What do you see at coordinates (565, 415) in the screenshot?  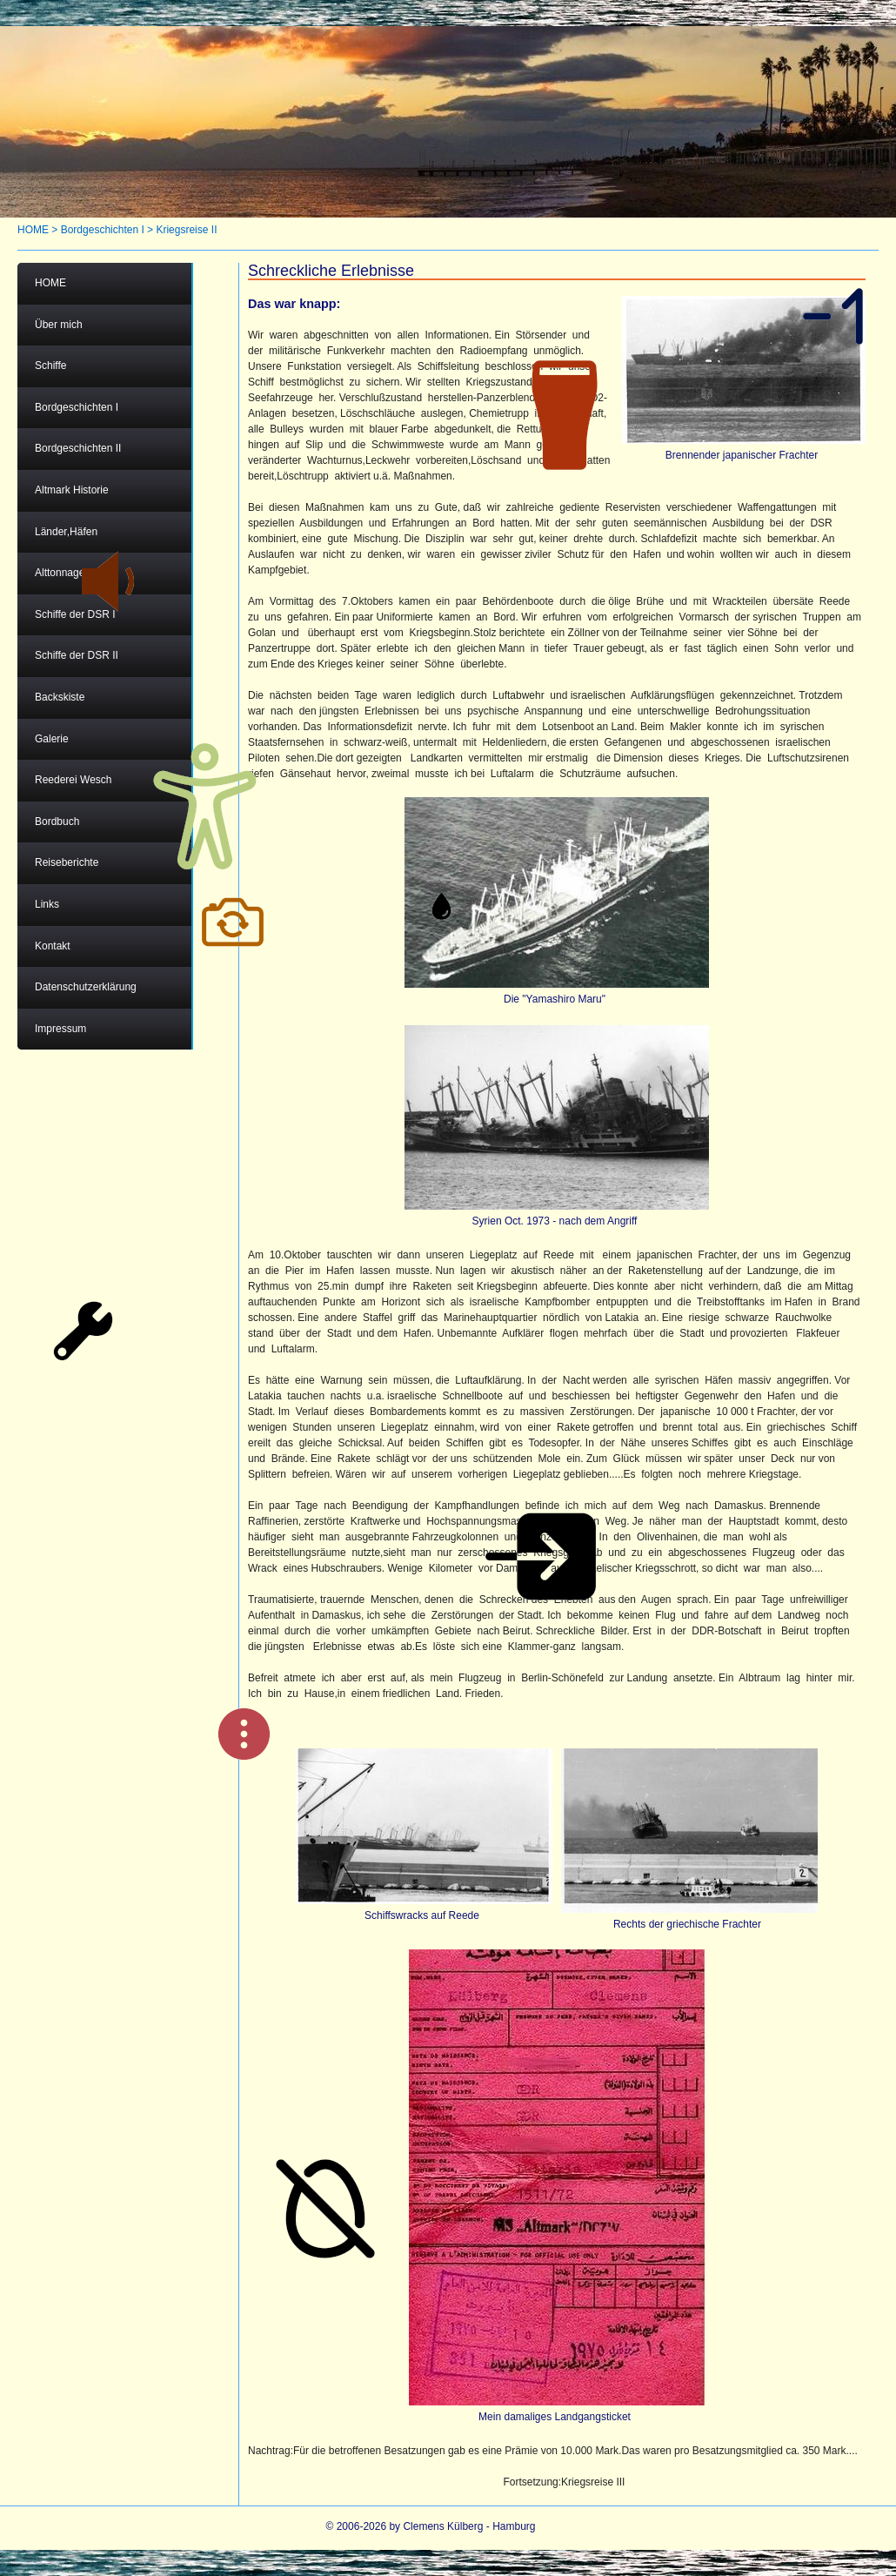 I see `view nearby bars or pubs` at bounding box center [565, 415].